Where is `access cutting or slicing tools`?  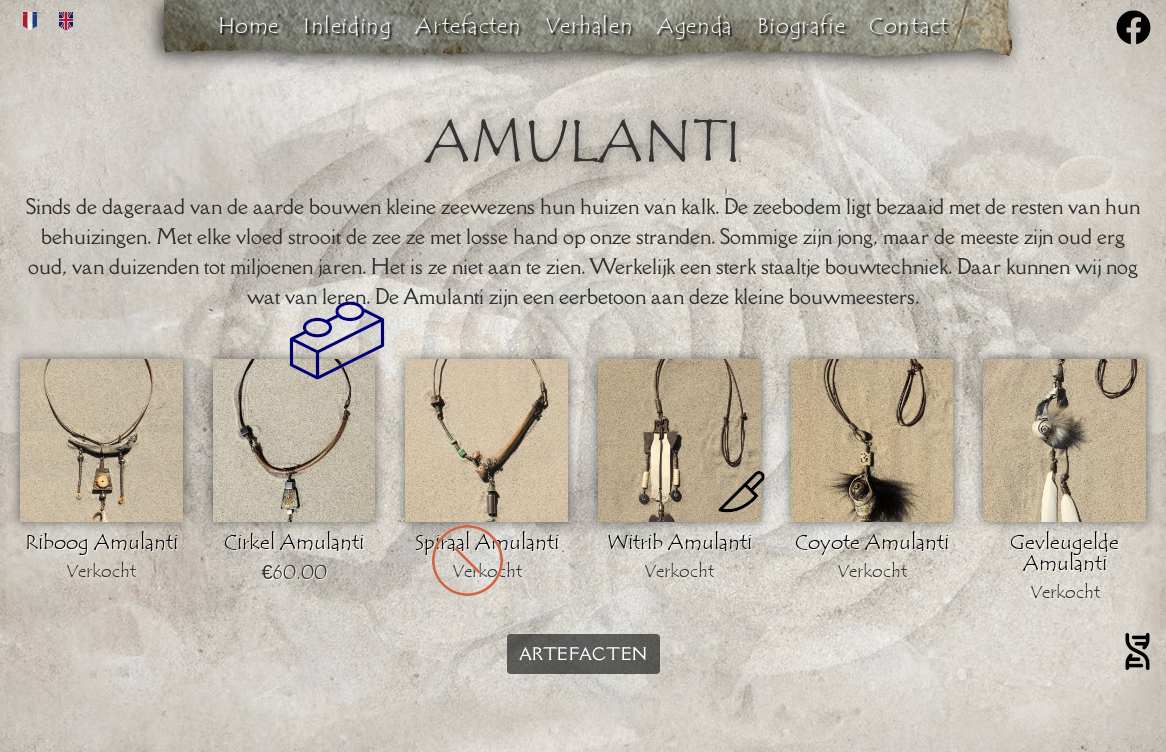 access cutting or slicing tools is located at coordinates (741, 492).